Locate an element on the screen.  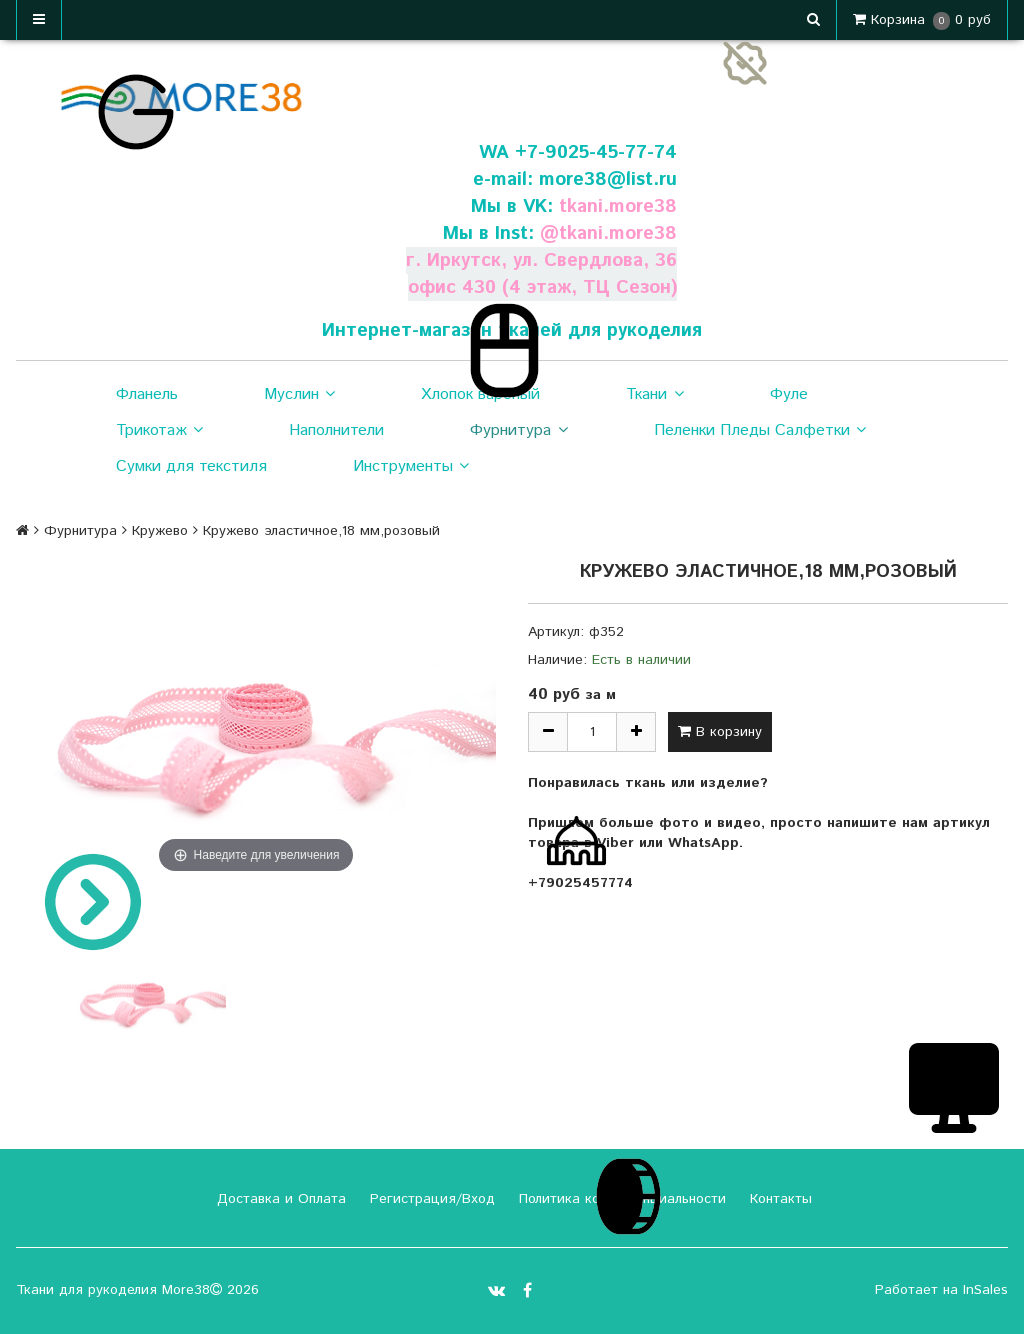
indicates mouse input device connected is located at coordinates (504, 350).